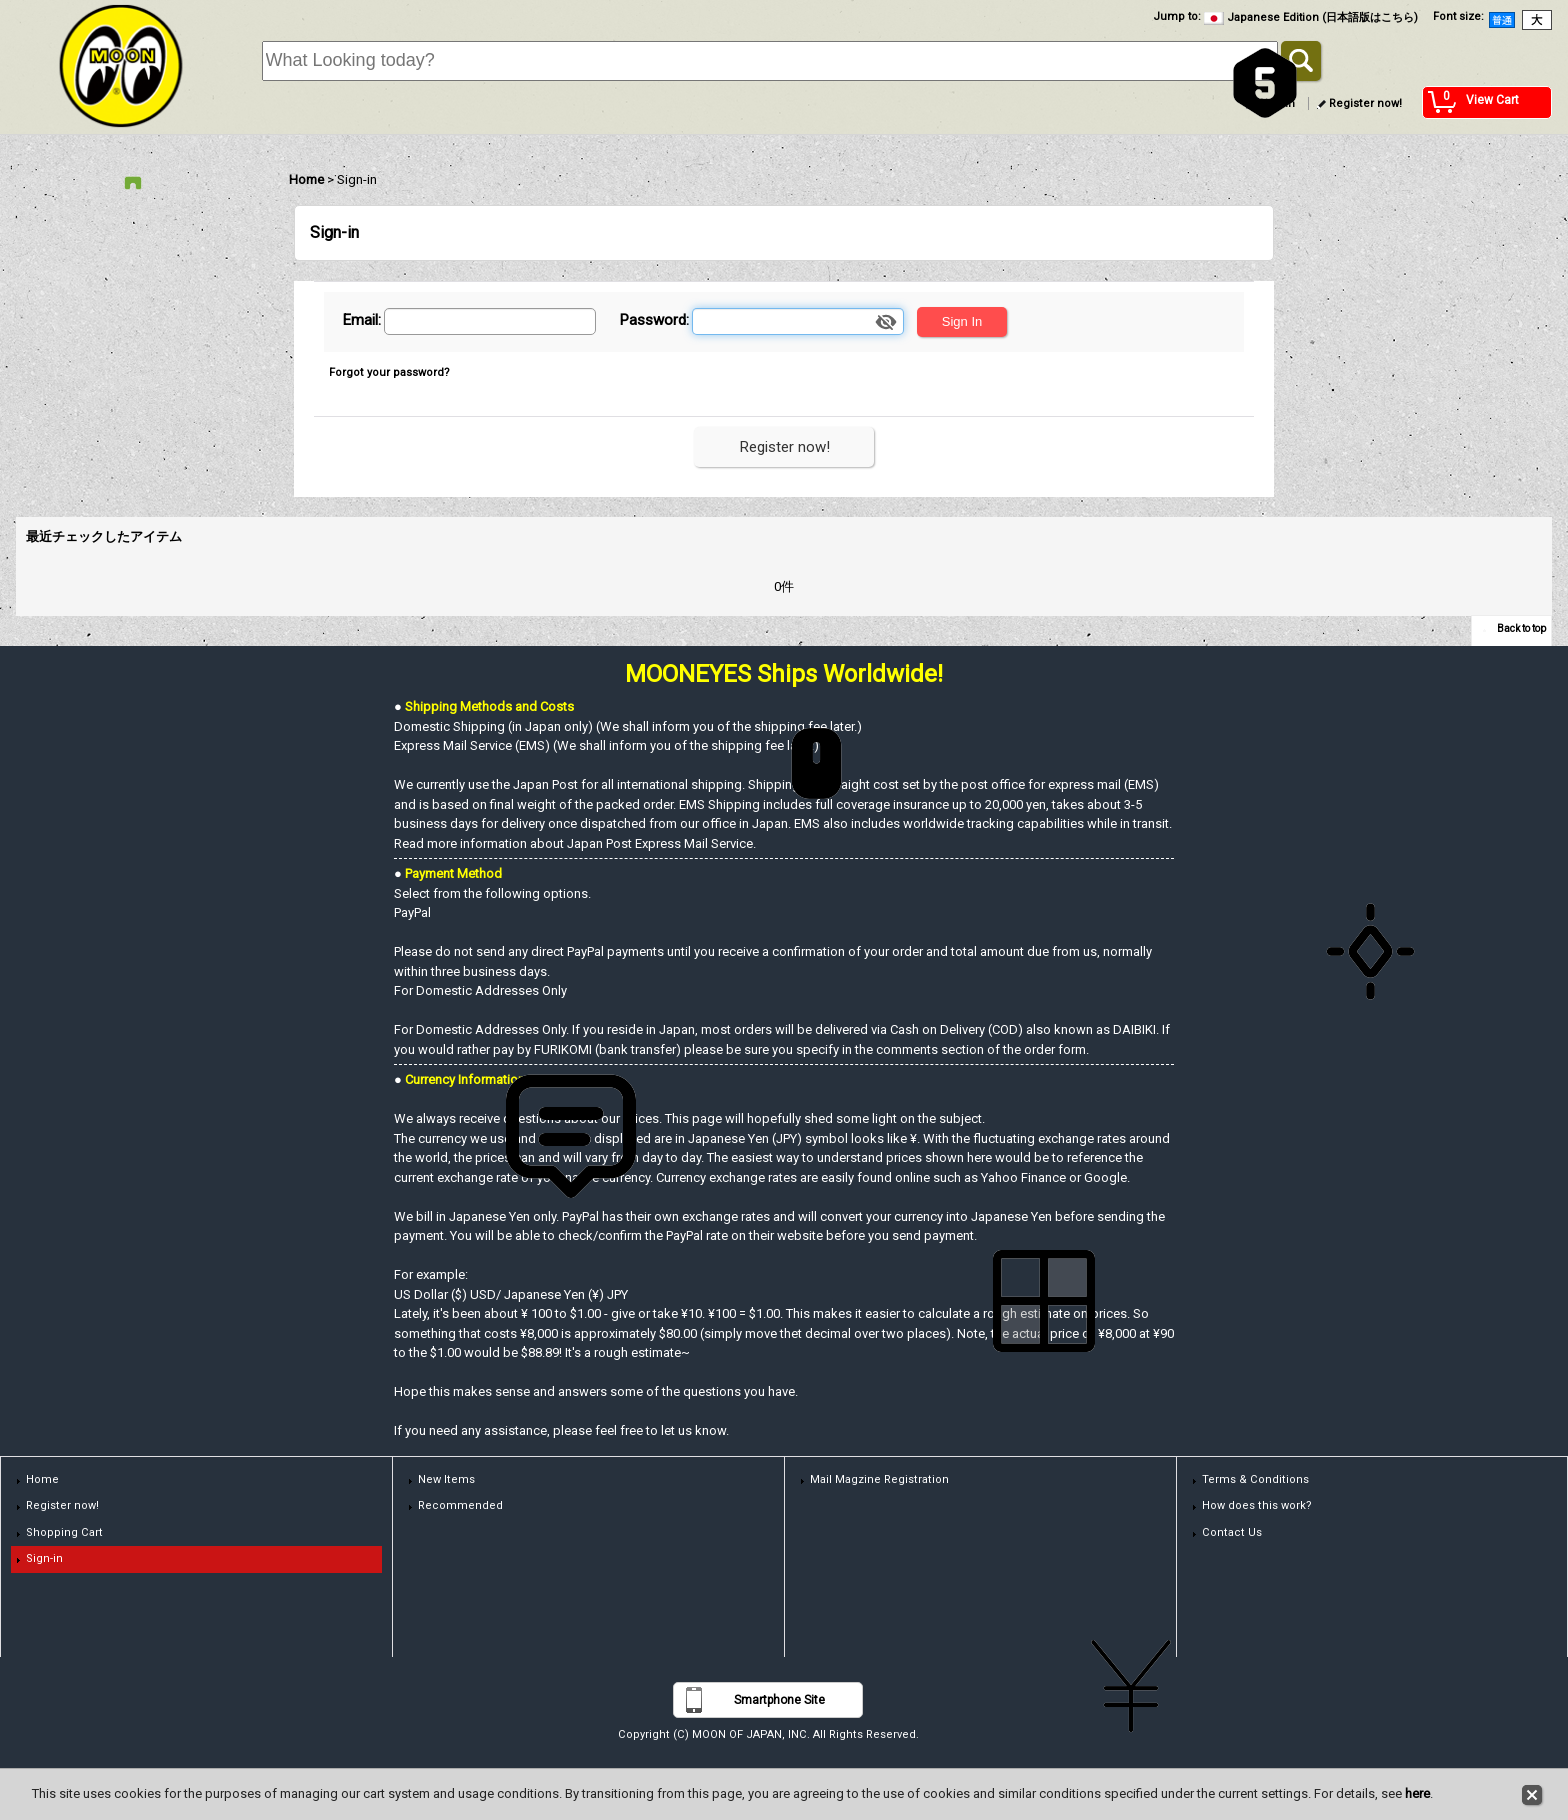 This screenshot has width=1568, height=1820. I want to click on step 5 in a multi-step process, so click(1265, 83).